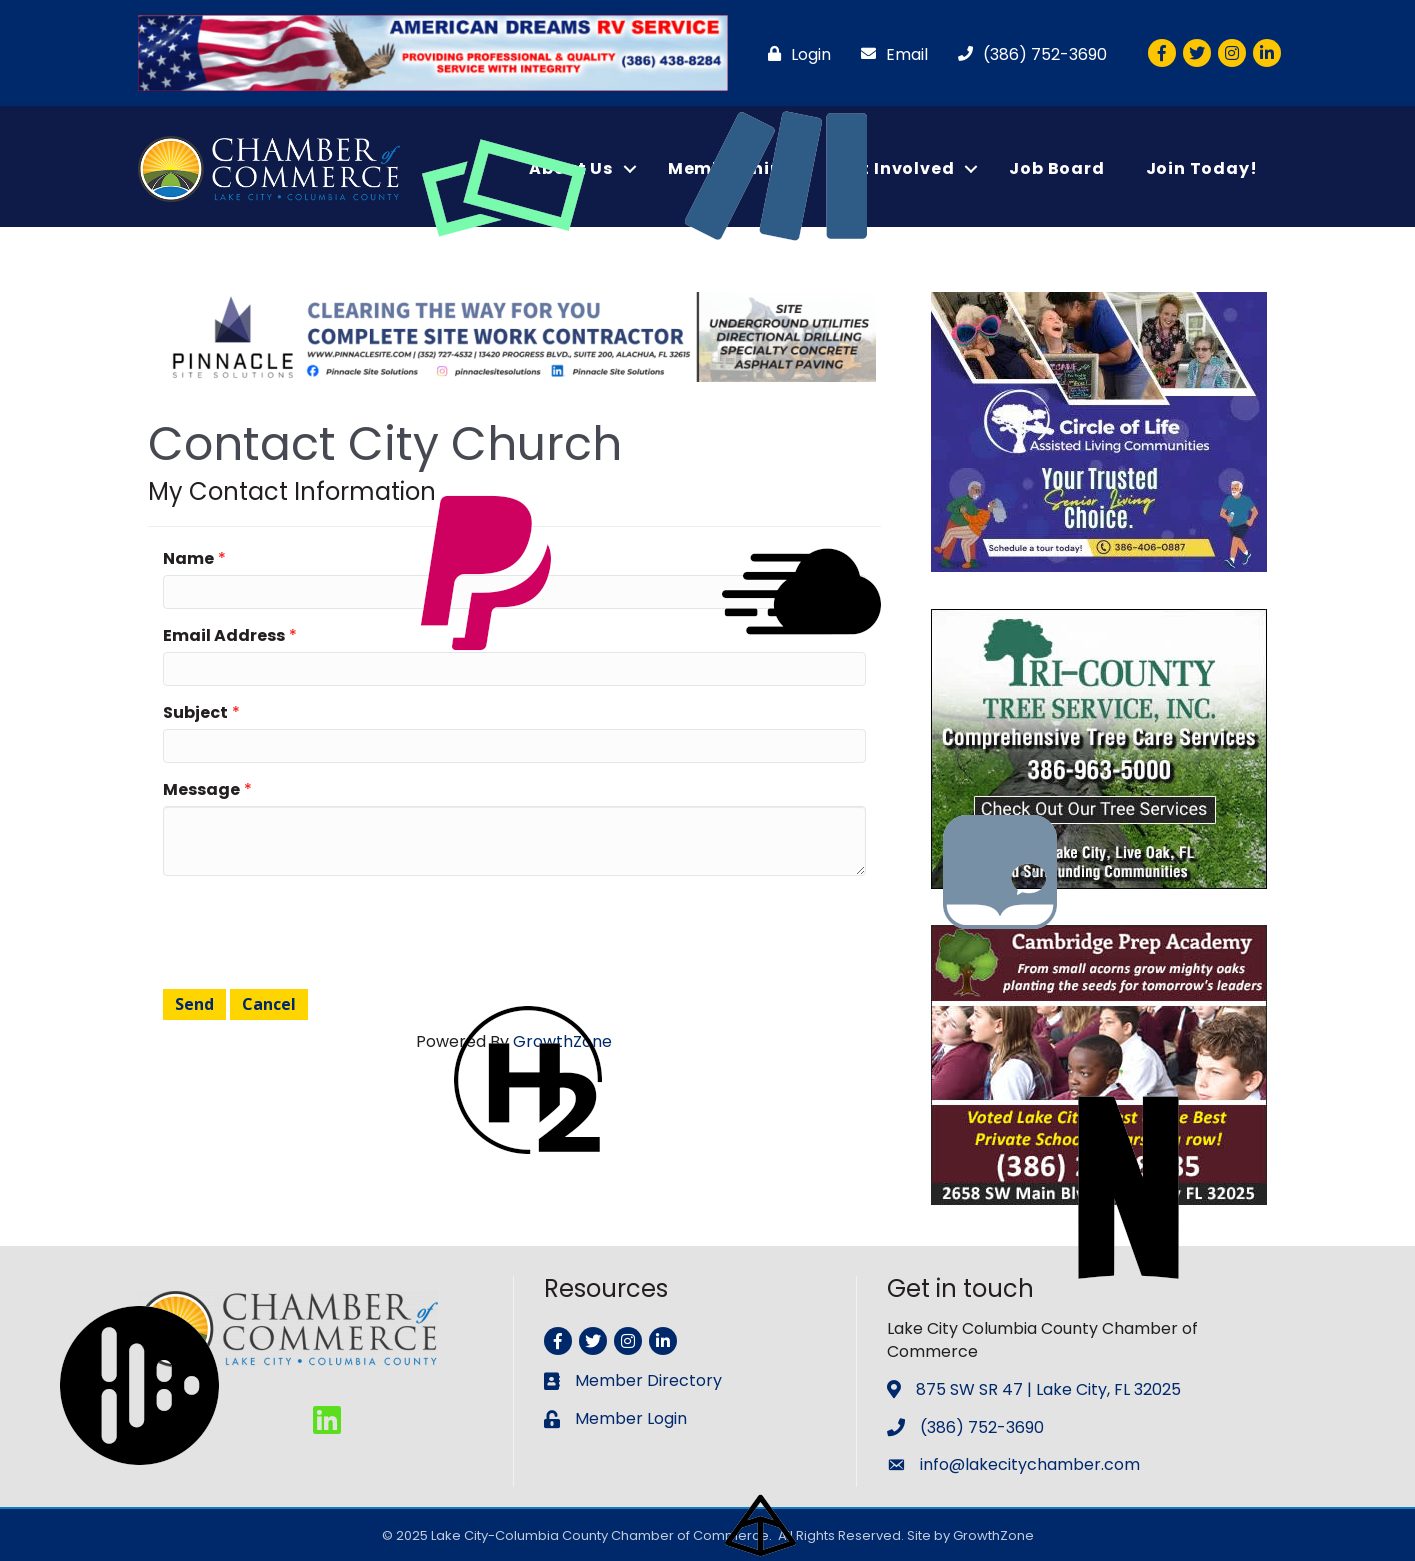 Image resolution: width=1415 pixels, height=1561 pixels. What do you see at coordinates (801, 591) in the screenshot?
I see `cloudways hosting platform logo` at bounding box center [801, 591].